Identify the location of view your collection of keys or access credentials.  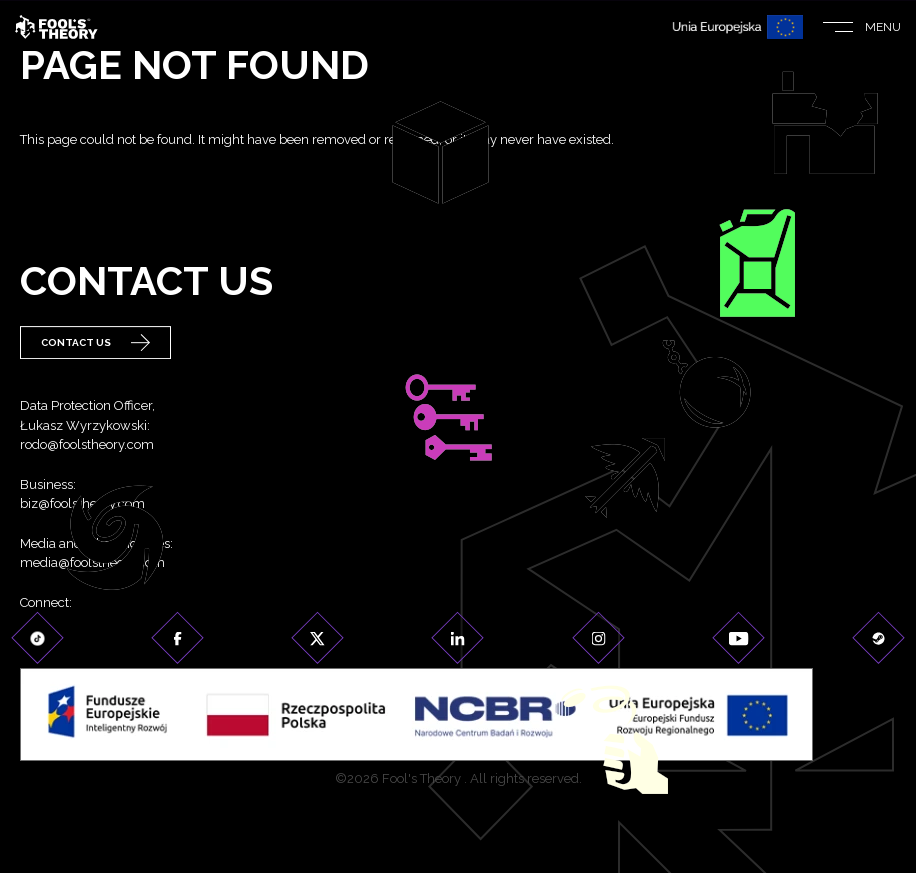
(448, 417).